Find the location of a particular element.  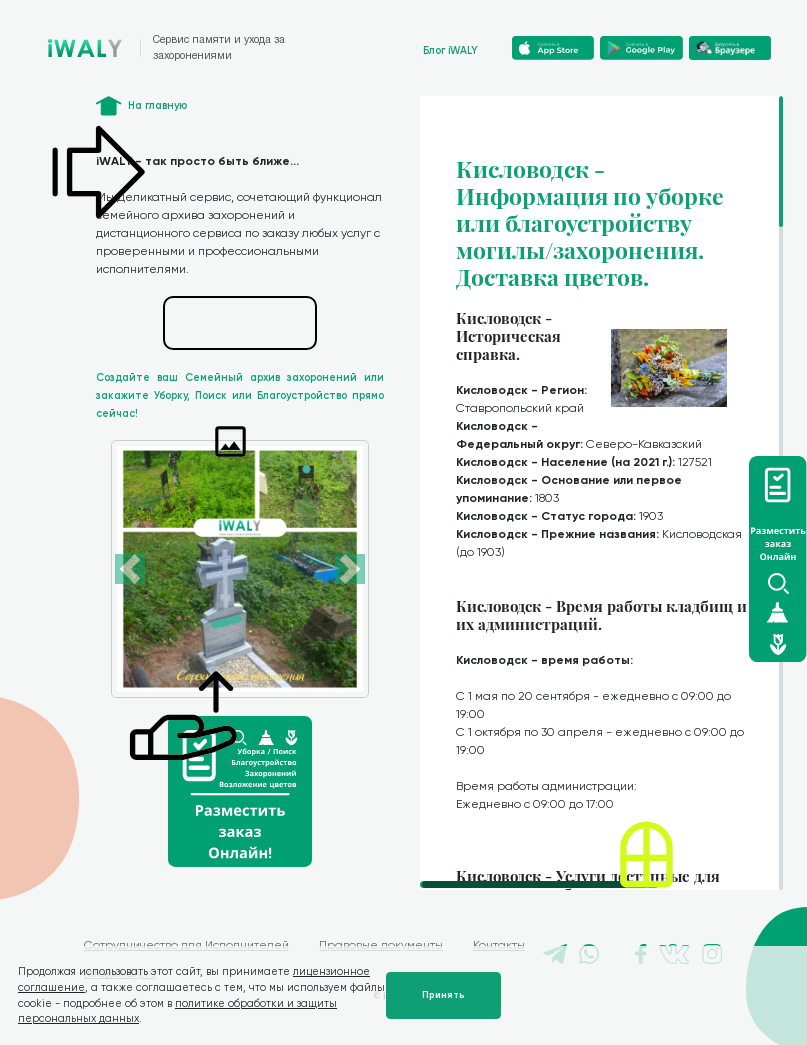

upload or send via hand gesture is located at coordinates (187, 721).